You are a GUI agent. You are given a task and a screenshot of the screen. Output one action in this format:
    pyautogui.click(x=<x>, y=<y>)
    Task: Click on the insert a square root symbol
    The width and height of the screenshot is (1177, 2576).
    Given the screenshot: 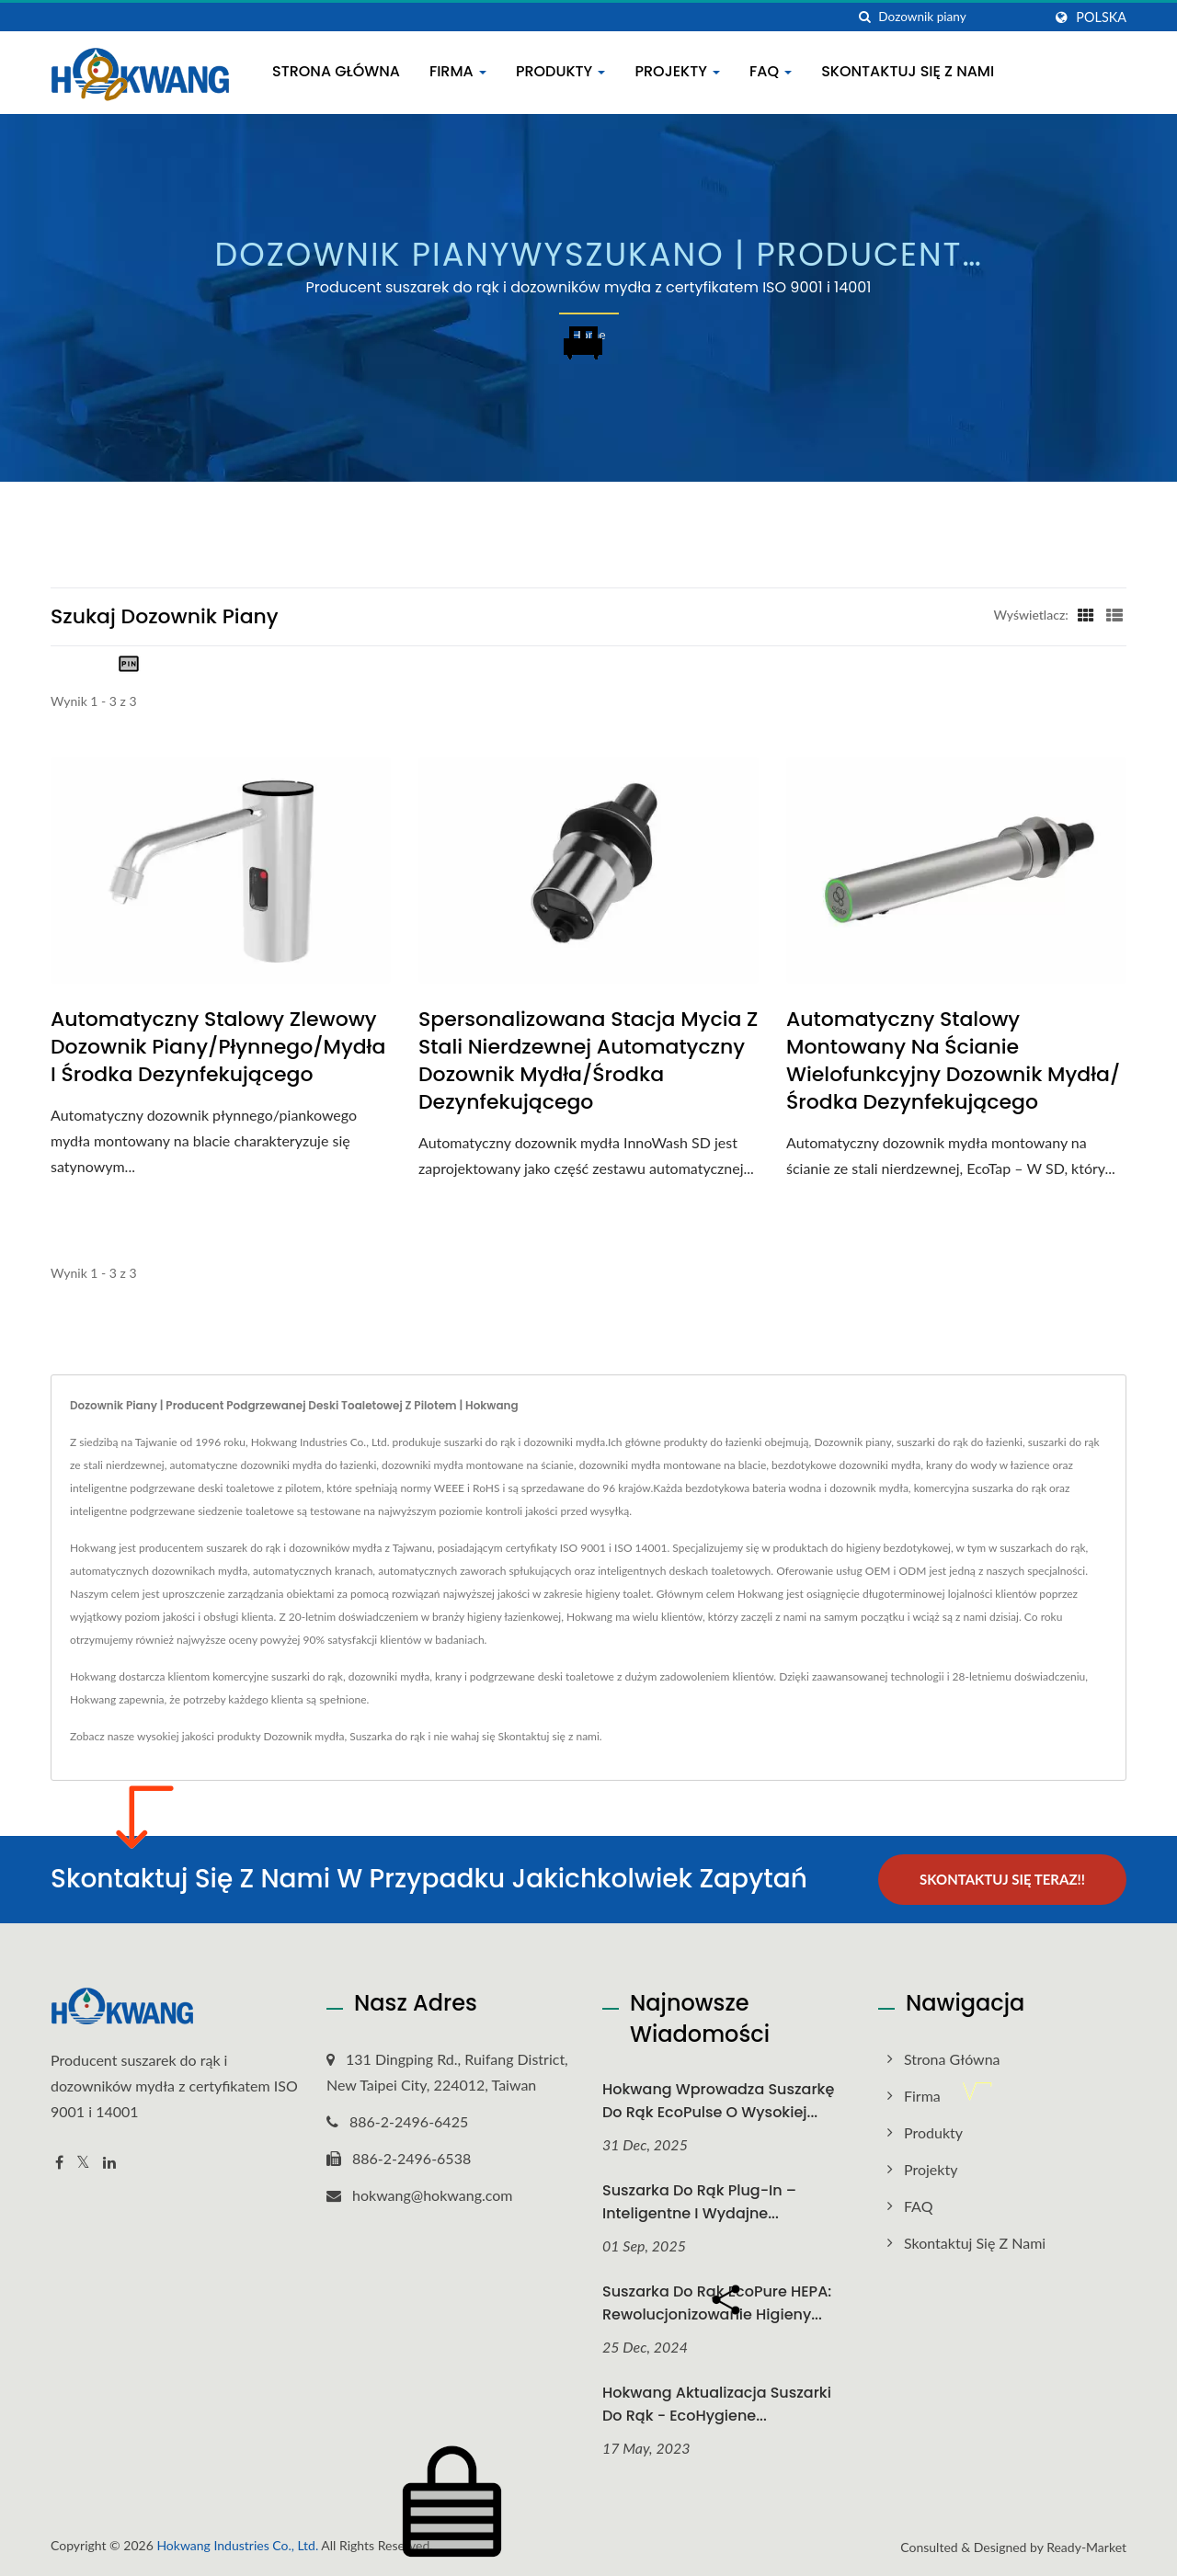 What is the action you would take?
    pyautogui.click(x=976, y=2089)
    